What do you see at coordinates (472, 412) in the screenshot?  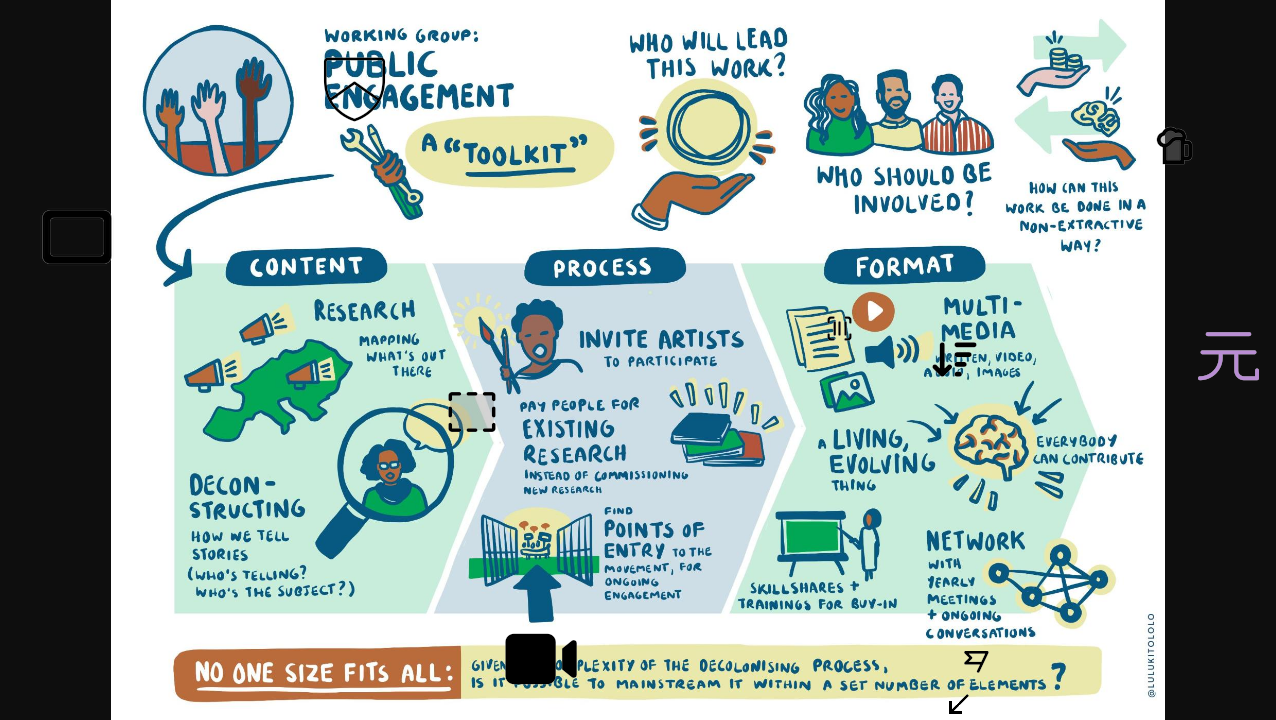 I see `select or crop a region` at bounding box center [472, 412].